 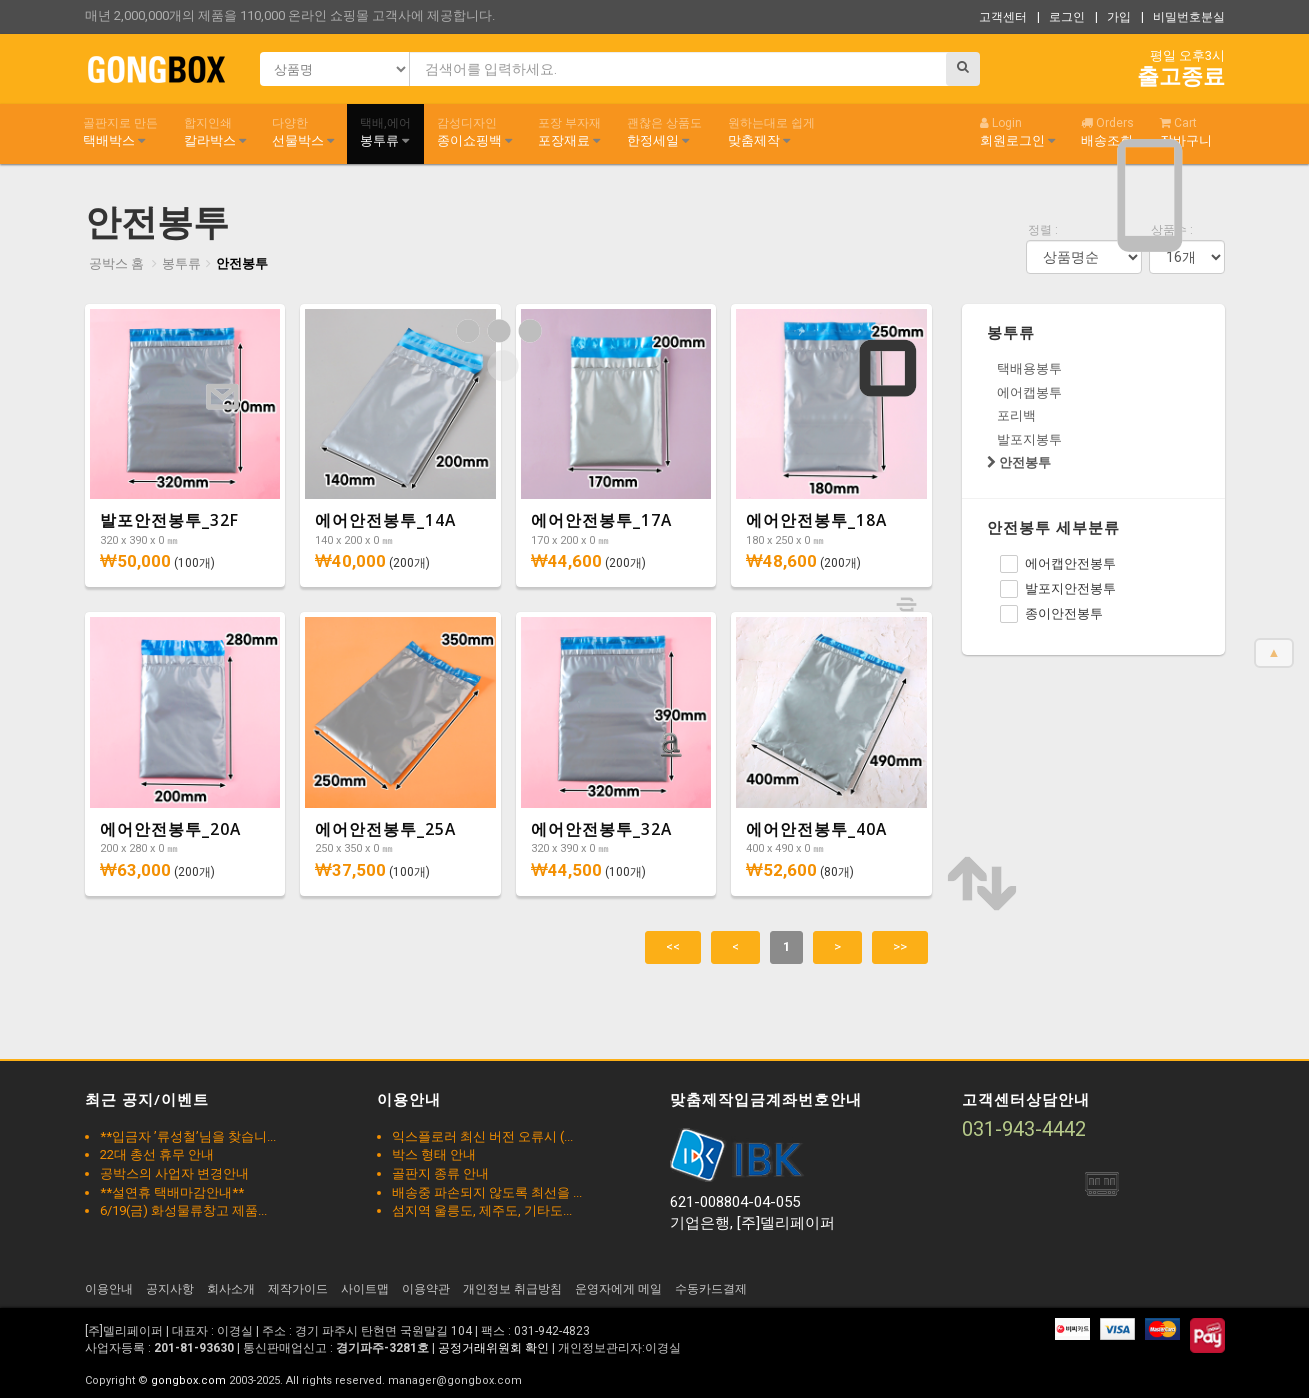 I want to click on searching for available wireless networks, so click(x=503, y=327).